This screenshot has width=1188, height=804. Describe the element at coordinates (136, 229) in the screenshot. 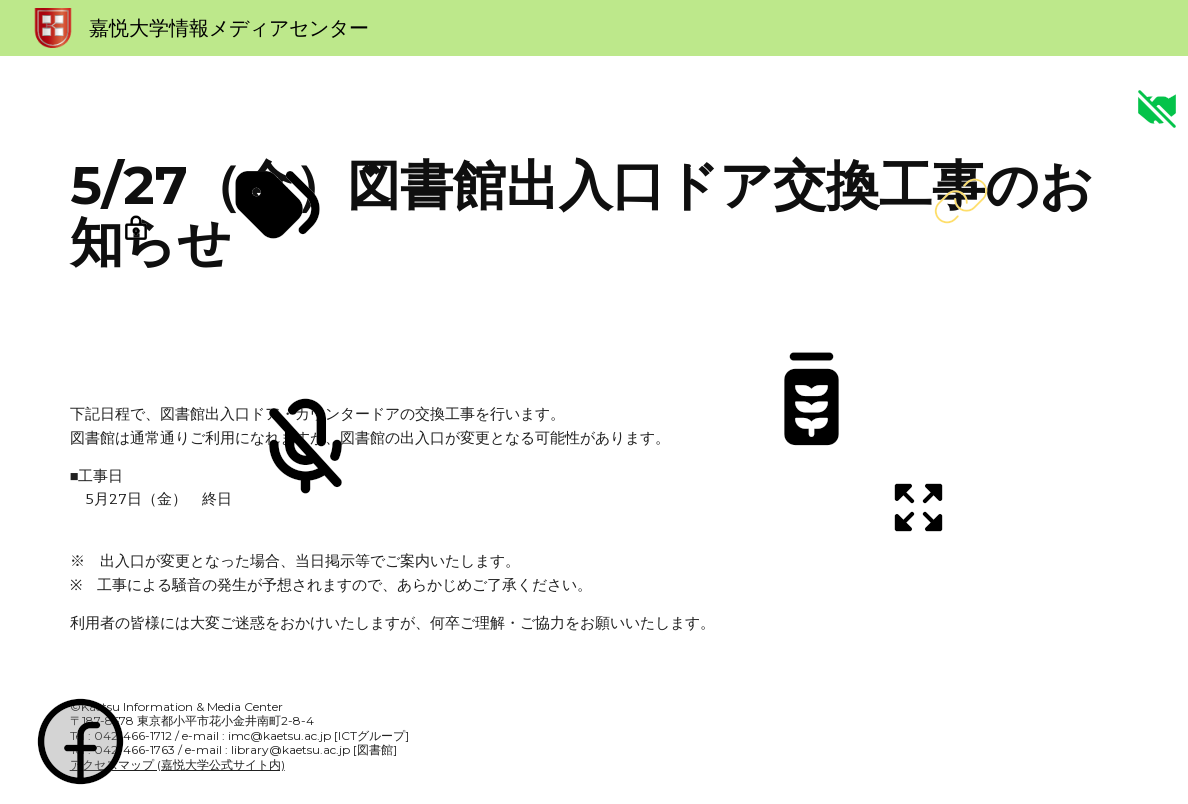

I see `access security or password settings` at that location.